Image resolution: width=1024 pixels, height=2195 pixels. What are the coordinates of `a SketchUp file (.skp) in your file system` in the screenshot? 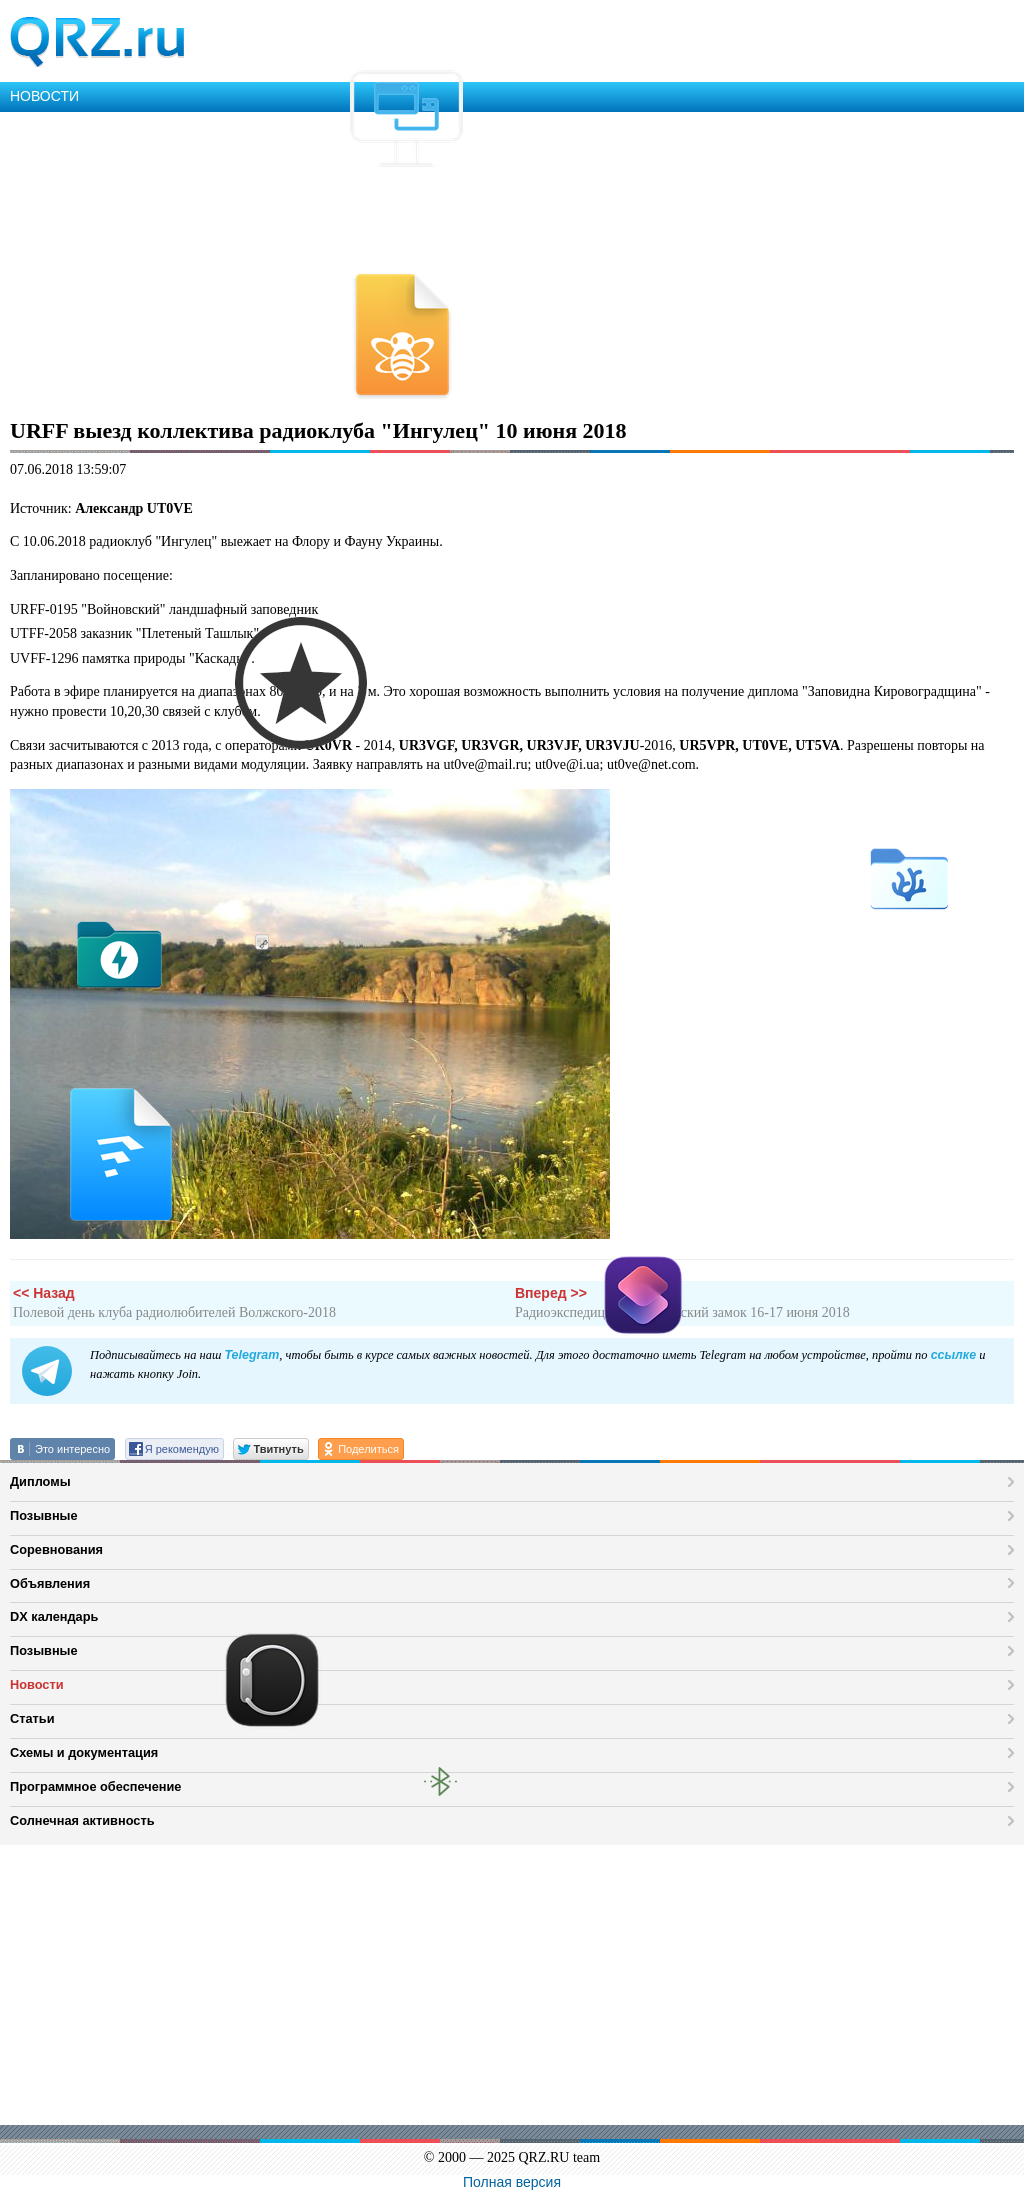 It's located at (121, 1157).